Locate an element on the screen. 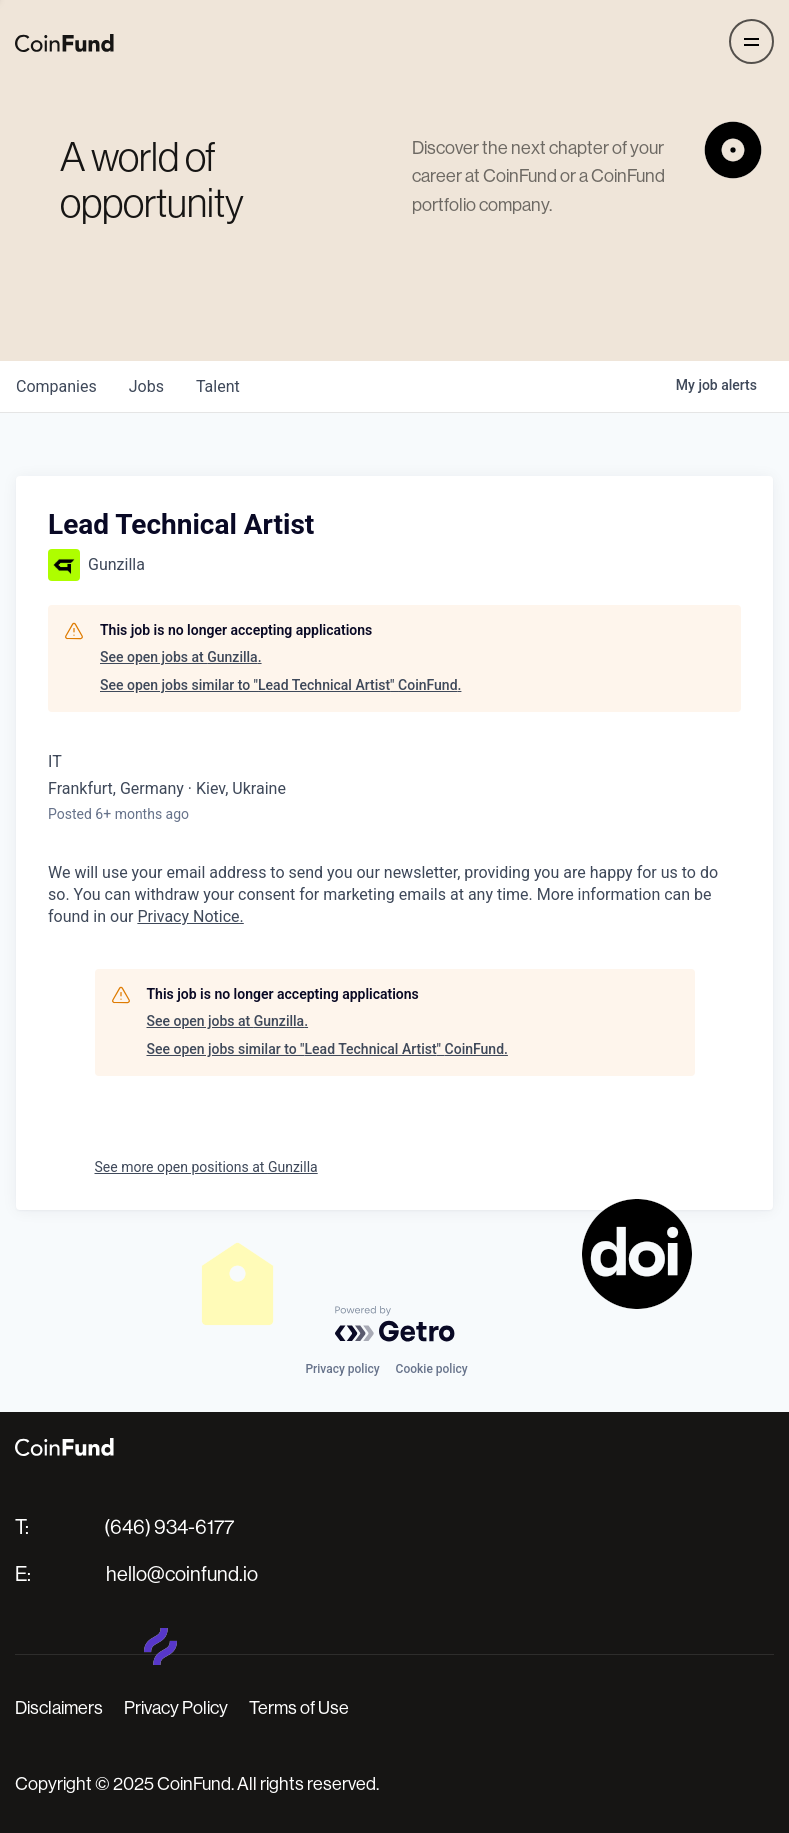  navigate to home screen is located at coordinates (237, 1285).